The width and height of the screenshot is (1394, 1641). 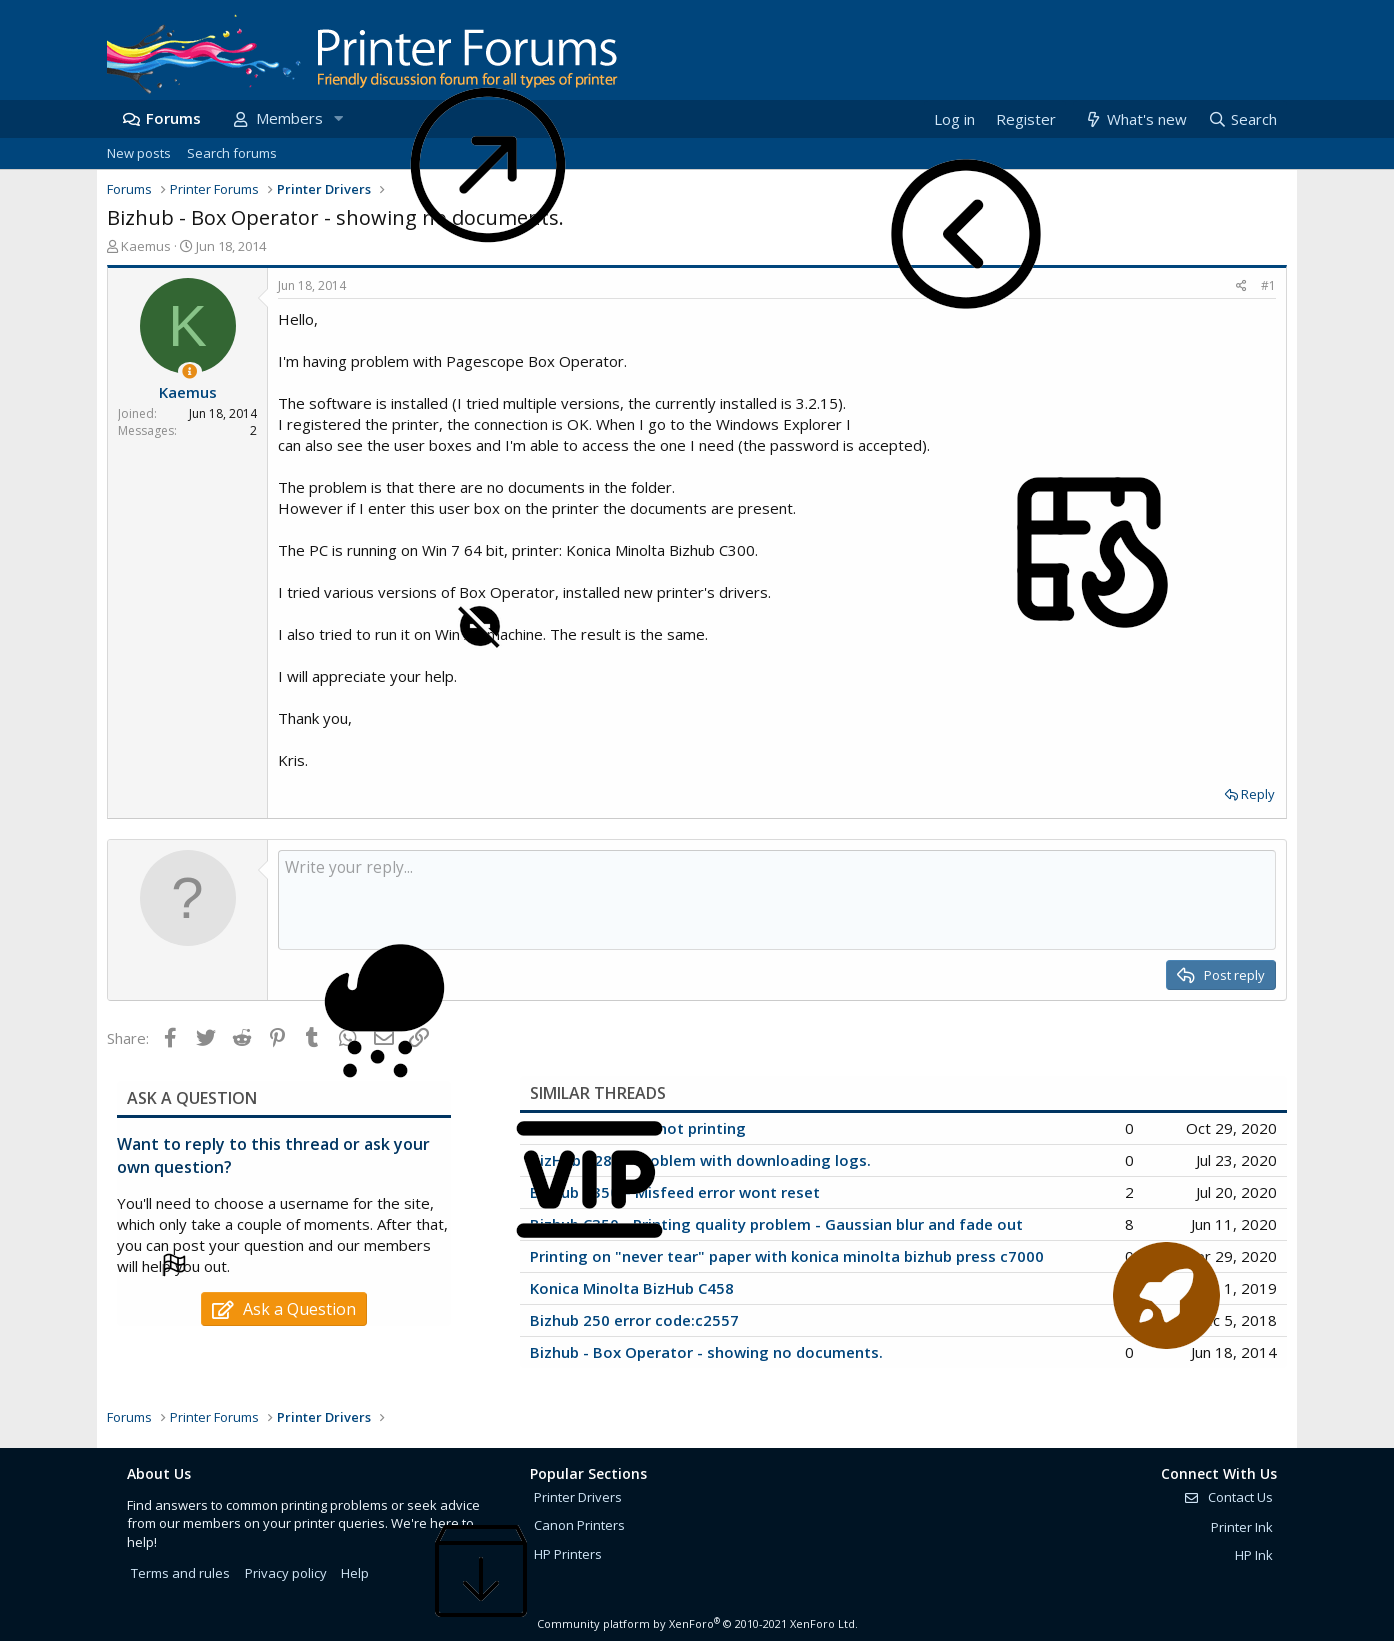 I want to click on boost or promote a post in your feed, so click(x=1166, y=1295).